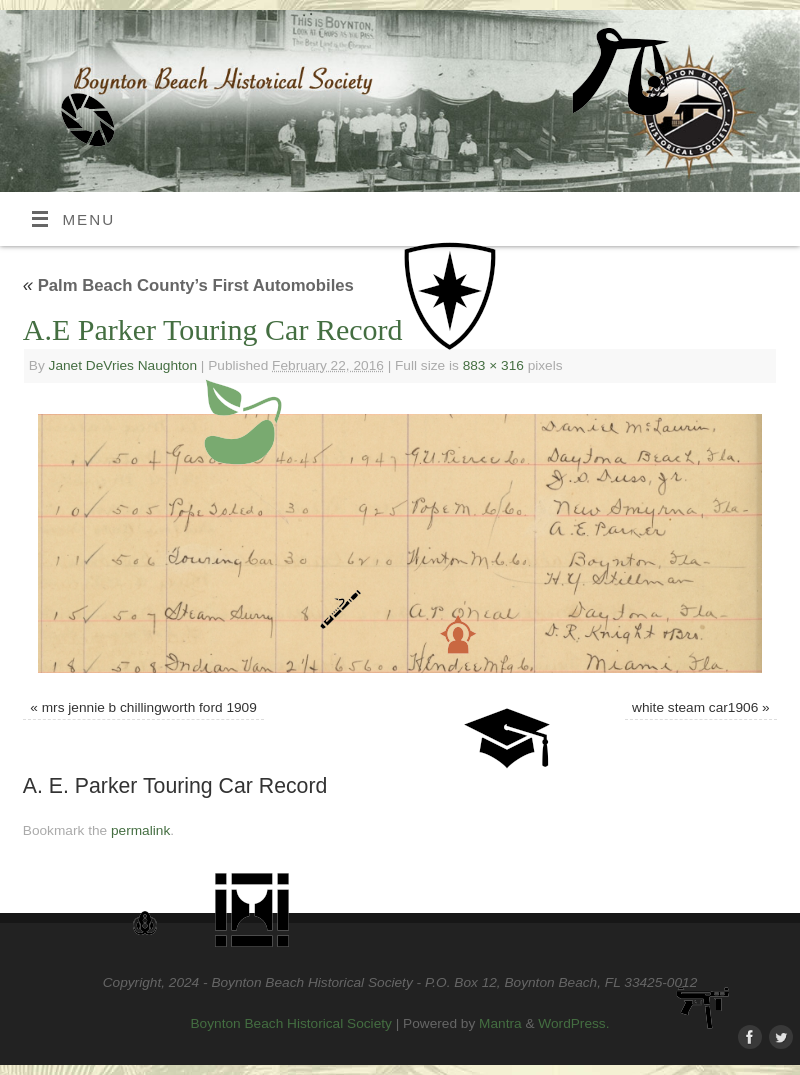 This screenshot has height=1075, width=800. What do you see at coordinates (458, 634) in the screenshot?
I see `indicates a holy or divine character class` at bounding box center [458, 634].